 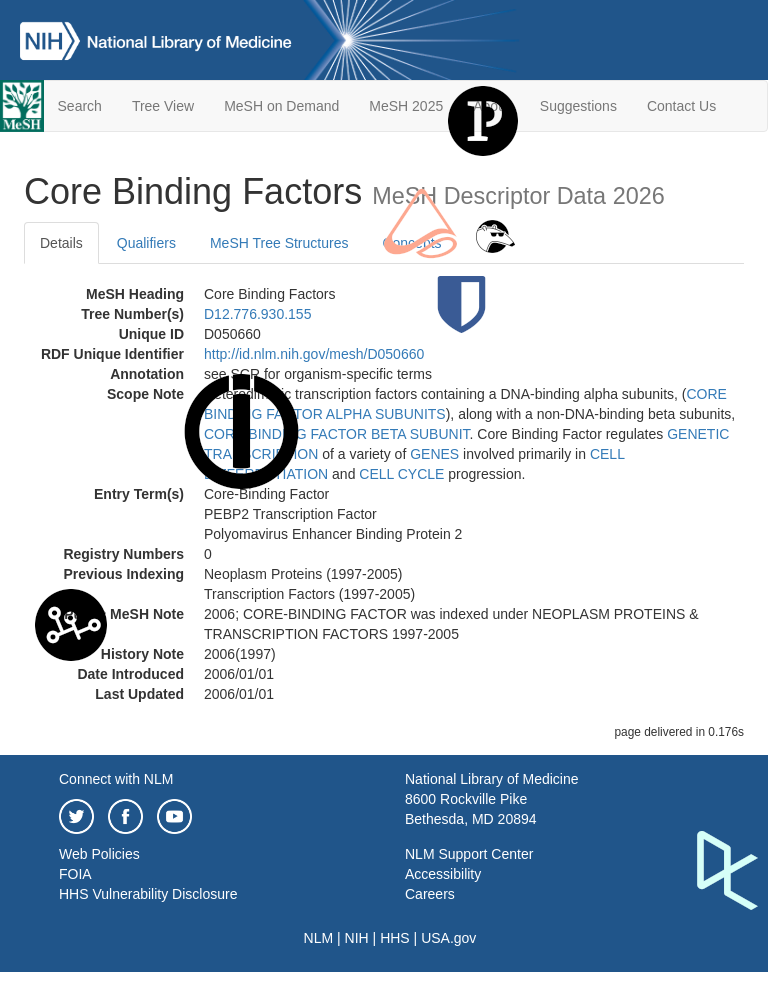 I want to click on open the DataCamp app, so click(x=727, y=870).